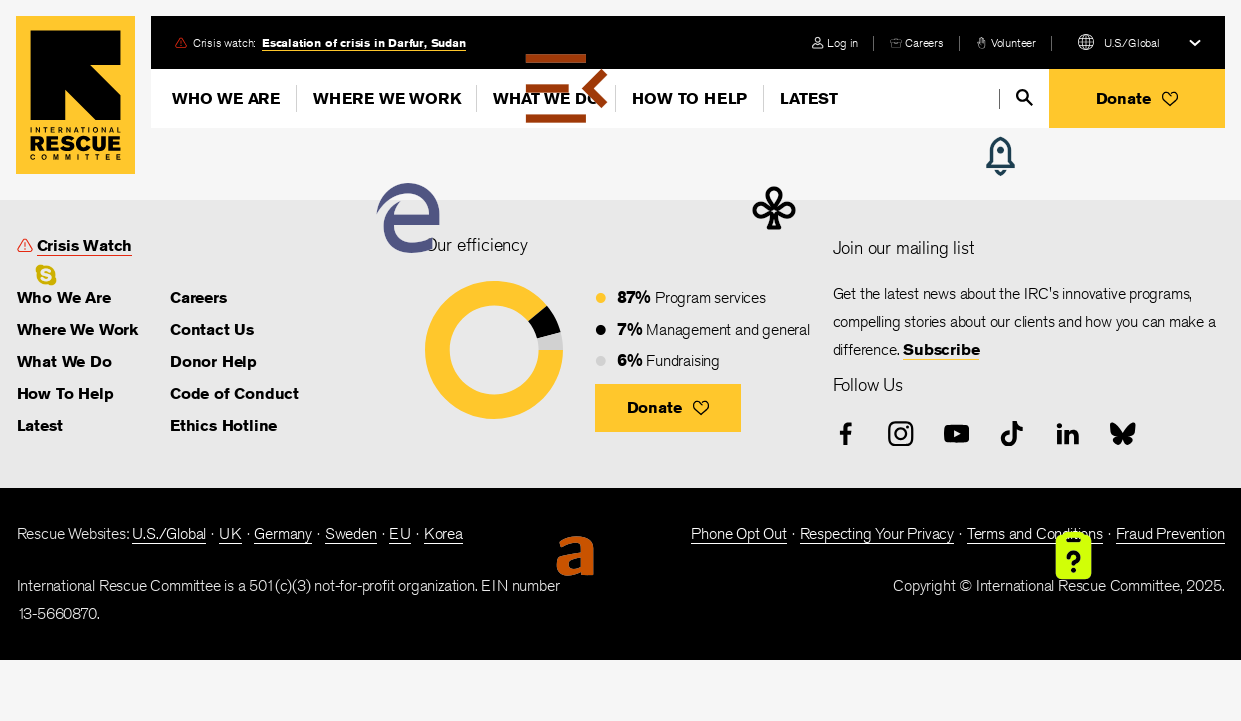 This screenshot has width=1241, height=721. Describe the element at coordinates (575, 556) in the screenshot. I see `amilia brand logo` at that location.